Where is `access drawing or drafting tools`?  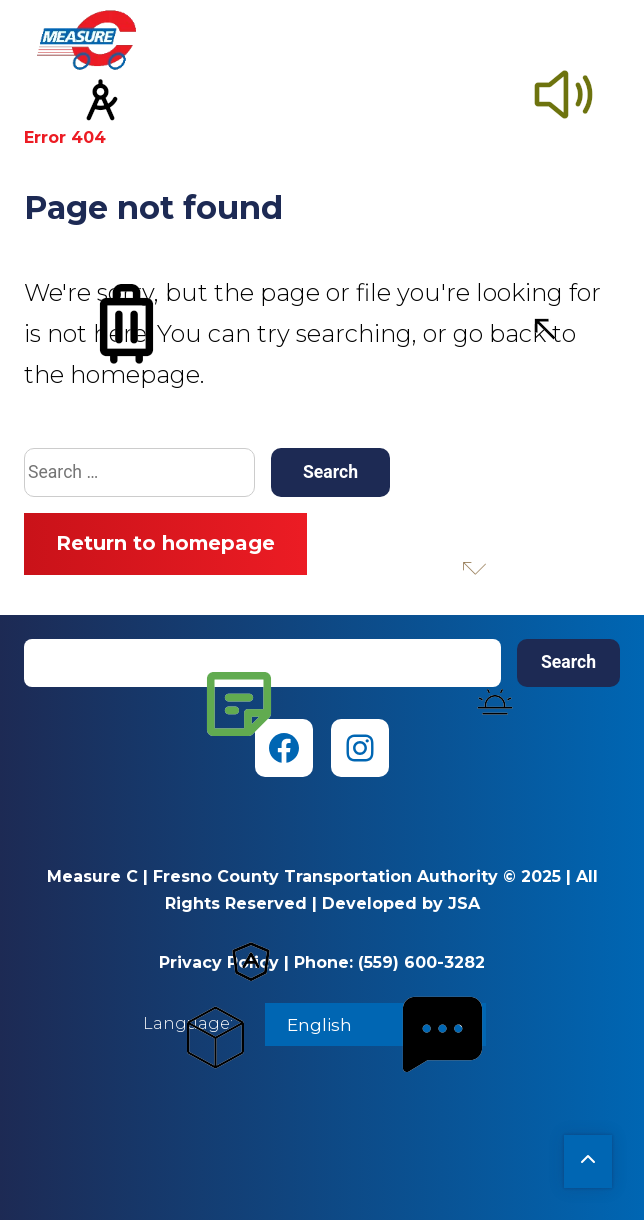
access drawing or drafting tools is located at coordinates (100, 100).